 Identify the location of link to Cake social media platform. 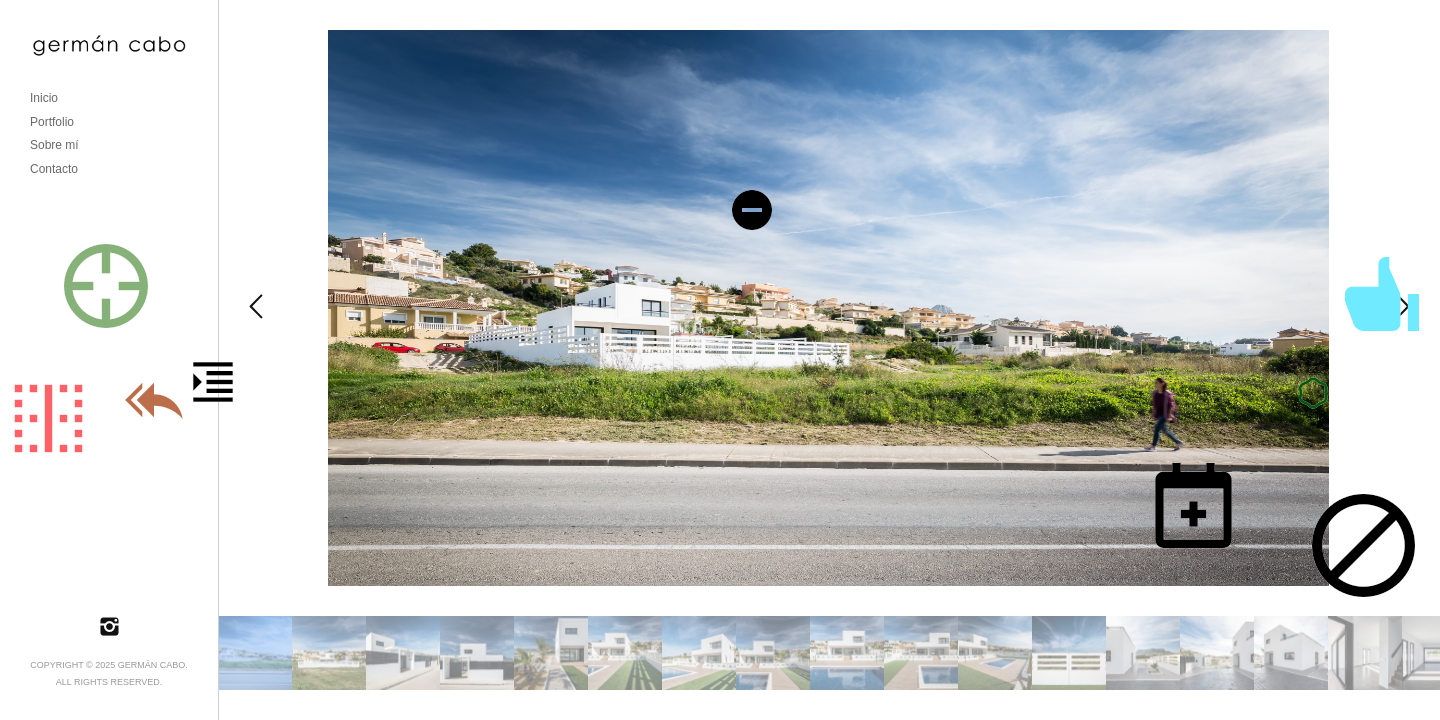
(1313, 393).